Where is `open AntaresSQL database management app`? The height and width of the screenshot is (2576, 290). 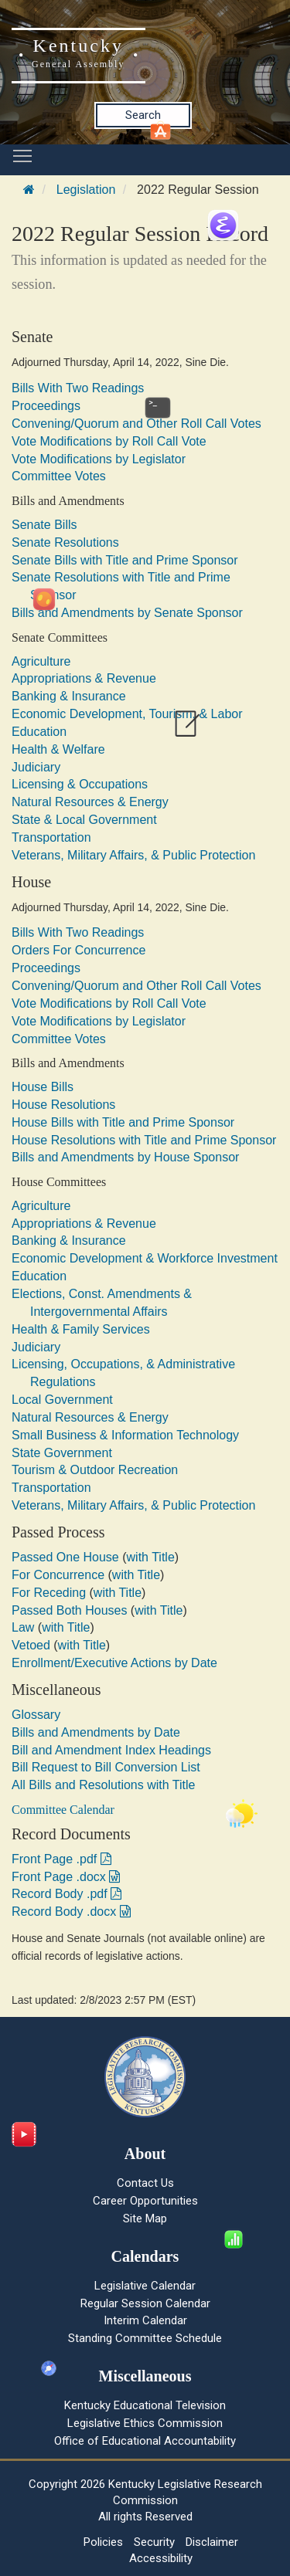 open AntaresSQL database management app is located at coordinates (44, 599).